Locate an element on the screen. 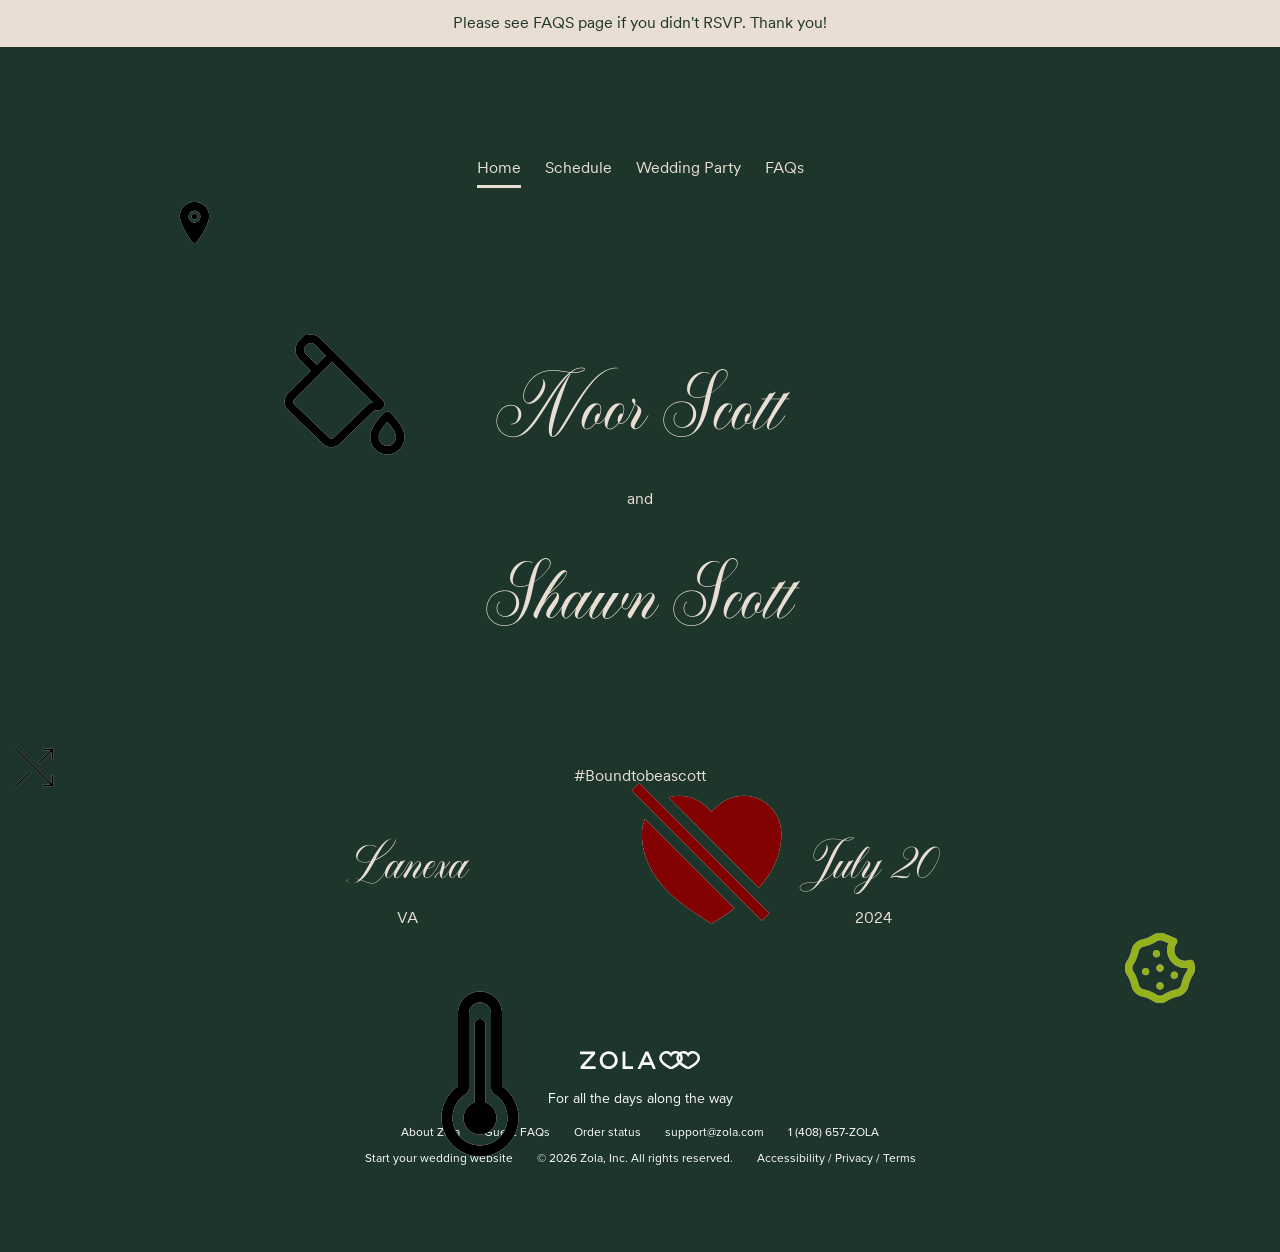  view current location on map is located at coordinates (194, 222).